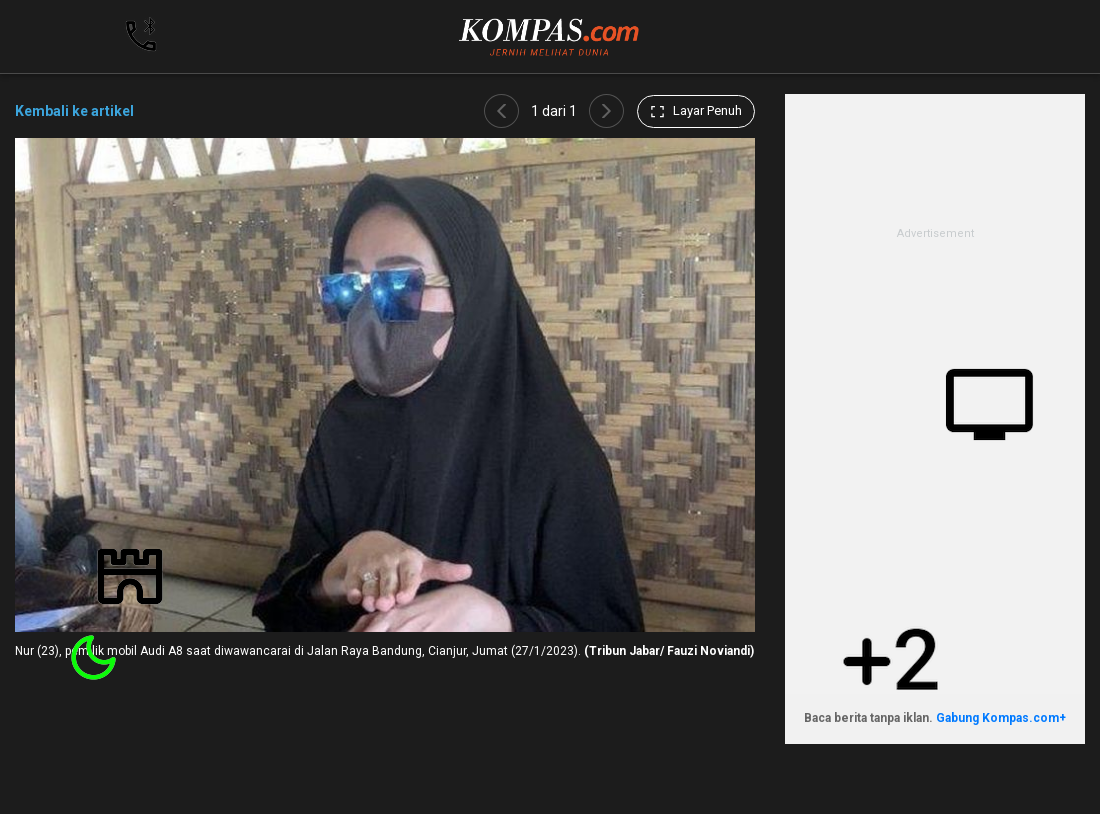 The width and height of the screenshot is (1100, 814). Describe the element at coordinates (989, 404) in the screenshot. I see `access tv or display settings` at that location.